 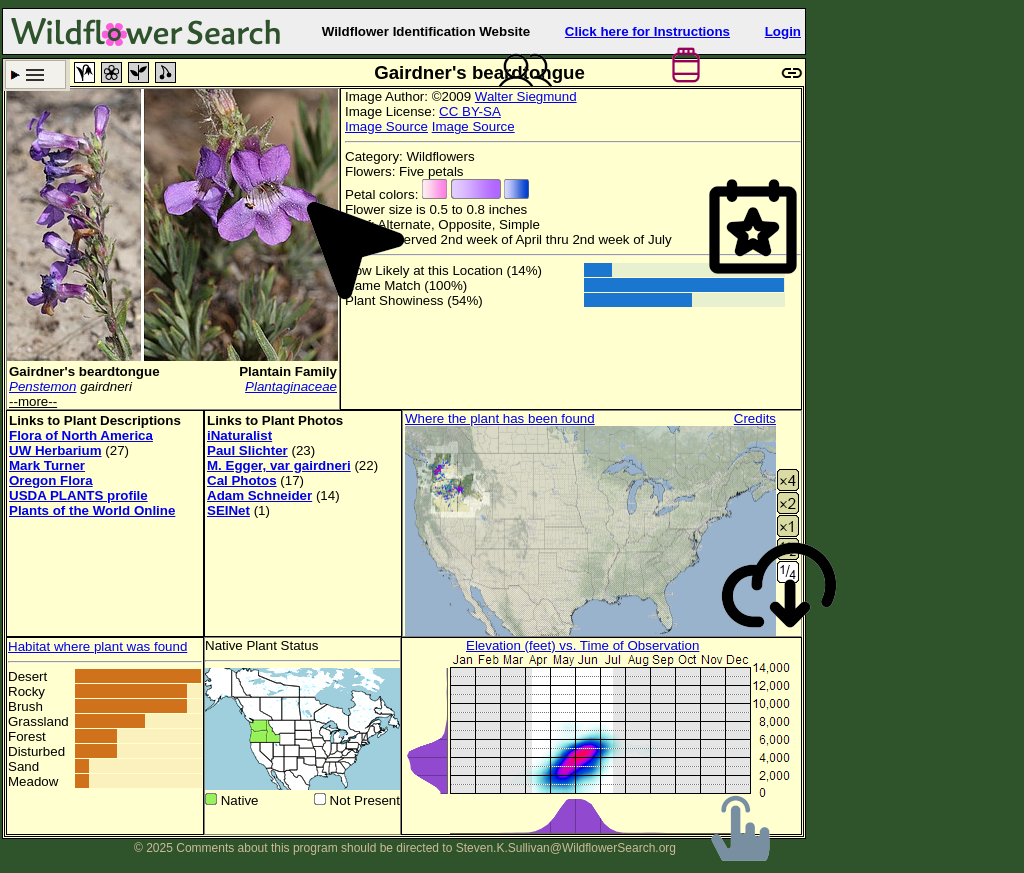 I want to click on tap to navigate to a destination, so click(x=348, y=243).